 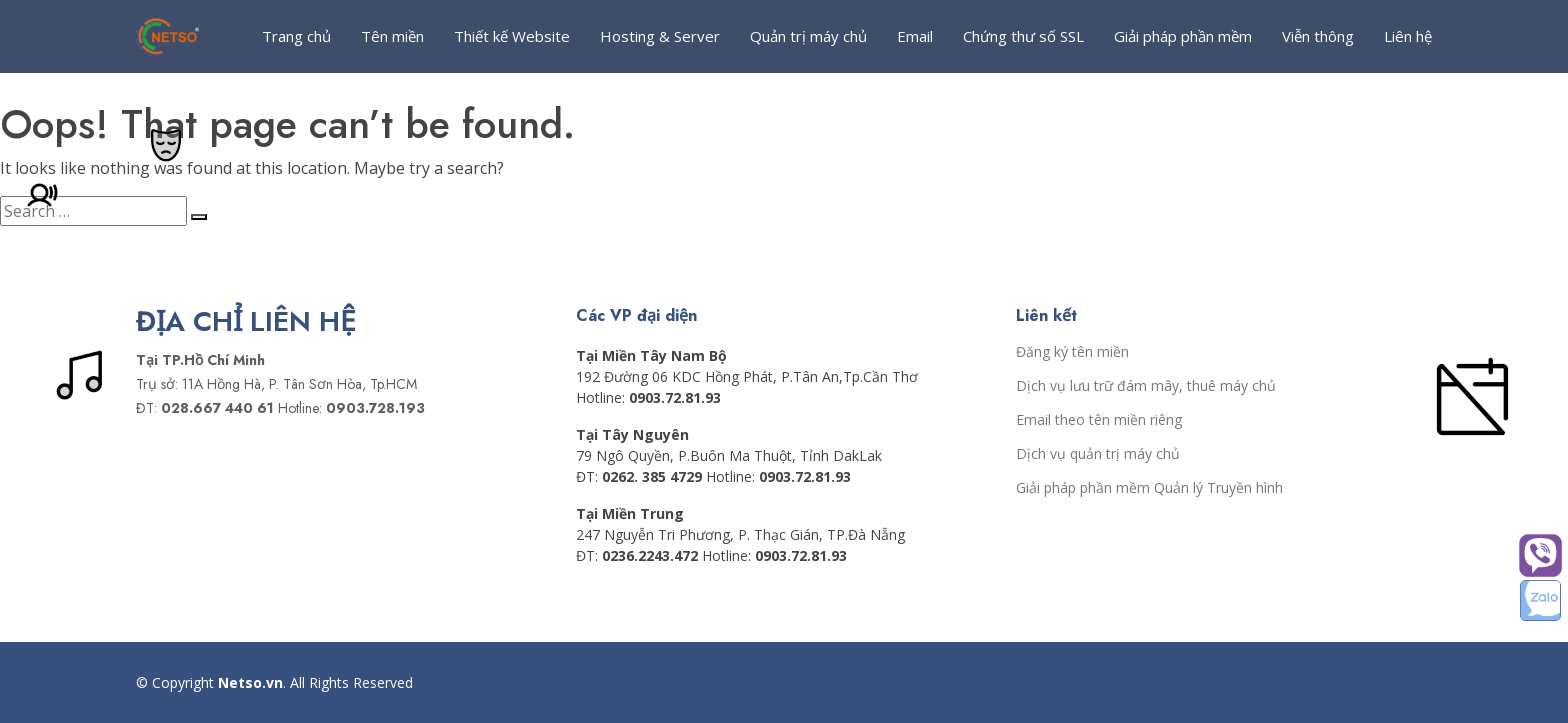 What do you see at coordinates (82, 376) in the screenshot?
I see `access music library or audio files` at bounding box center [82, 376].